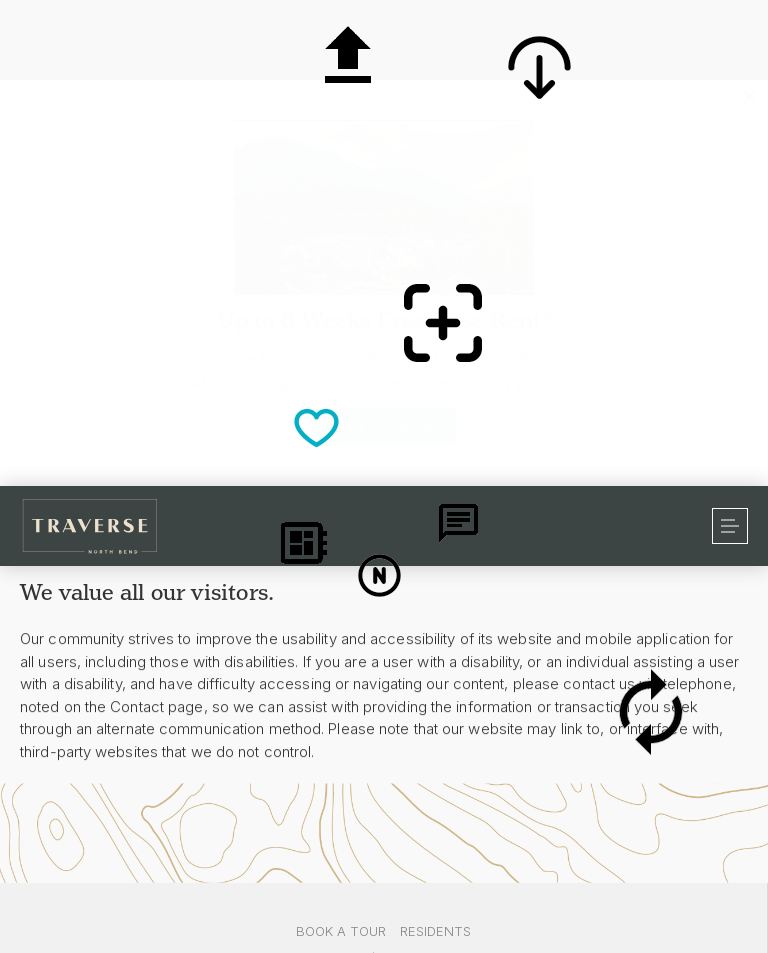 This screenshot has width=768, height=953. What do you see at coordinates (443, 323) in the screenshot?
I see `center or focus on current location` at bounding box center [443, 323].